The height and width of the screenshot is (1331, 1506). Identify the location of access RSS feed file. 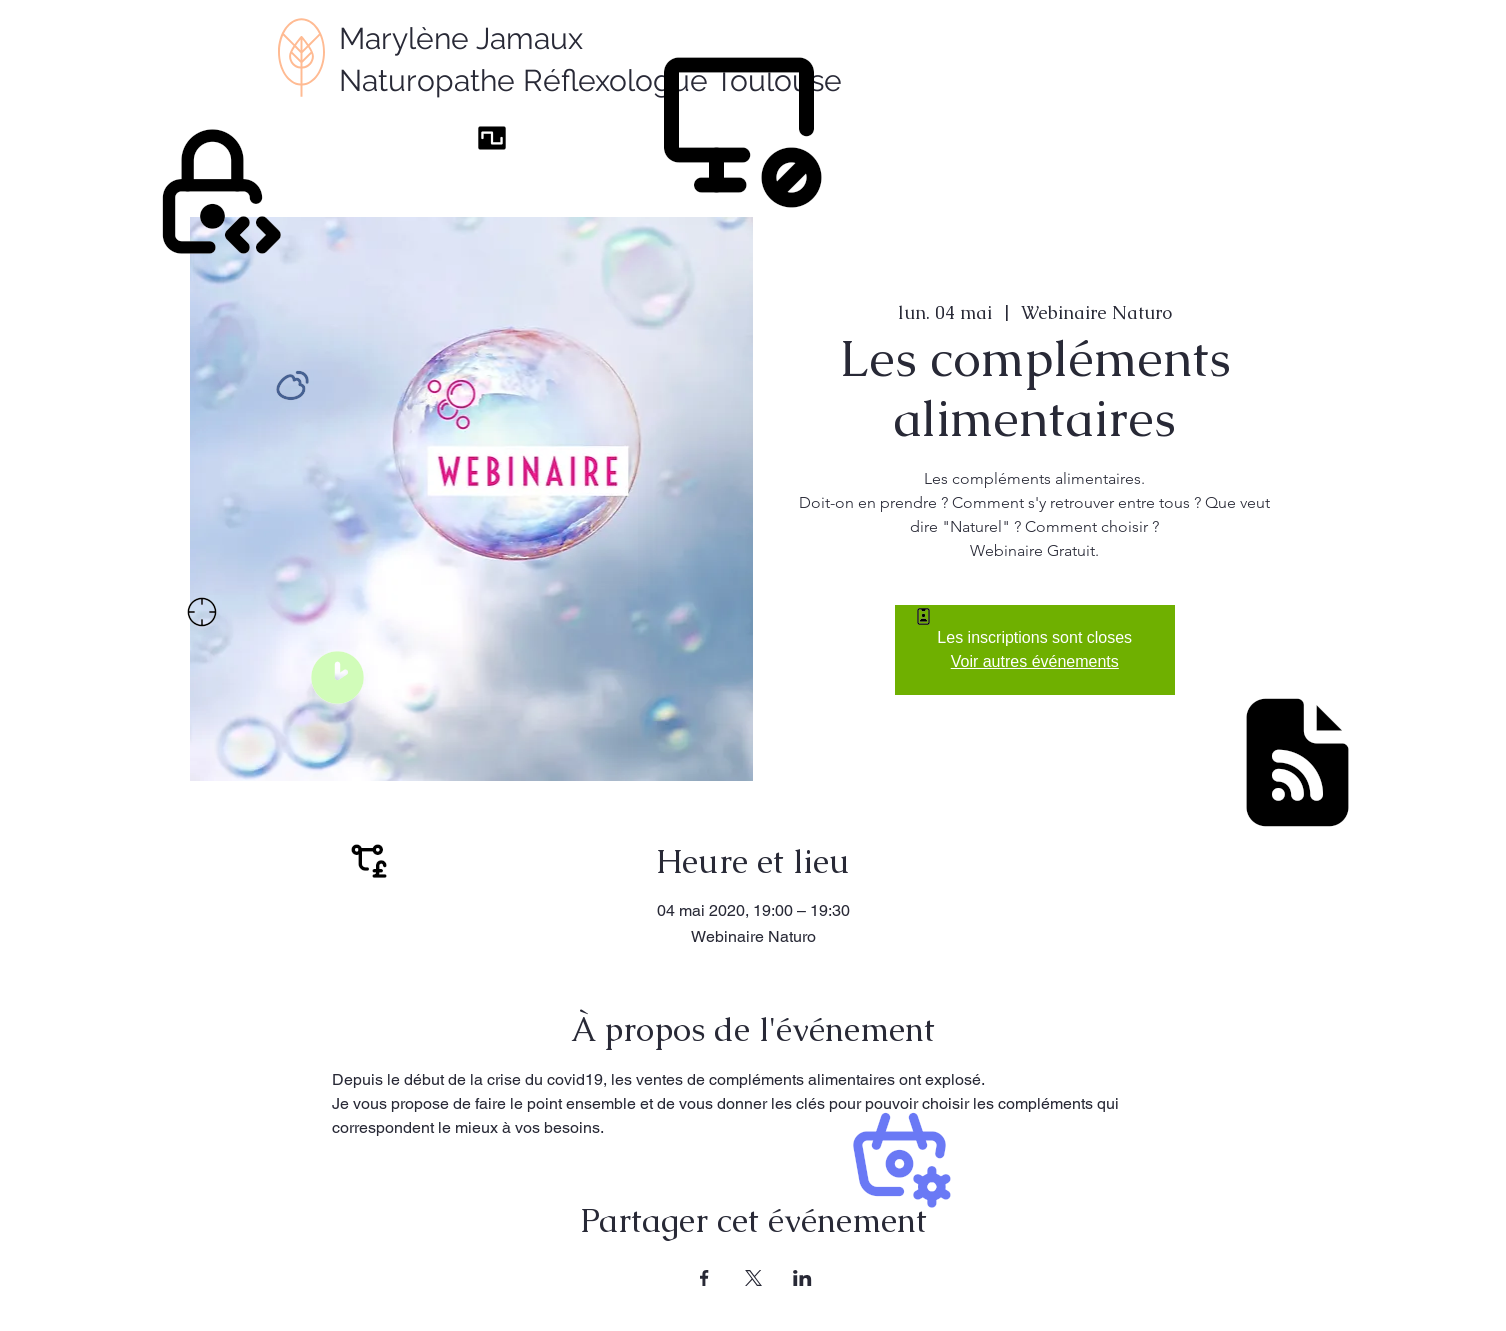
(1297, 762).